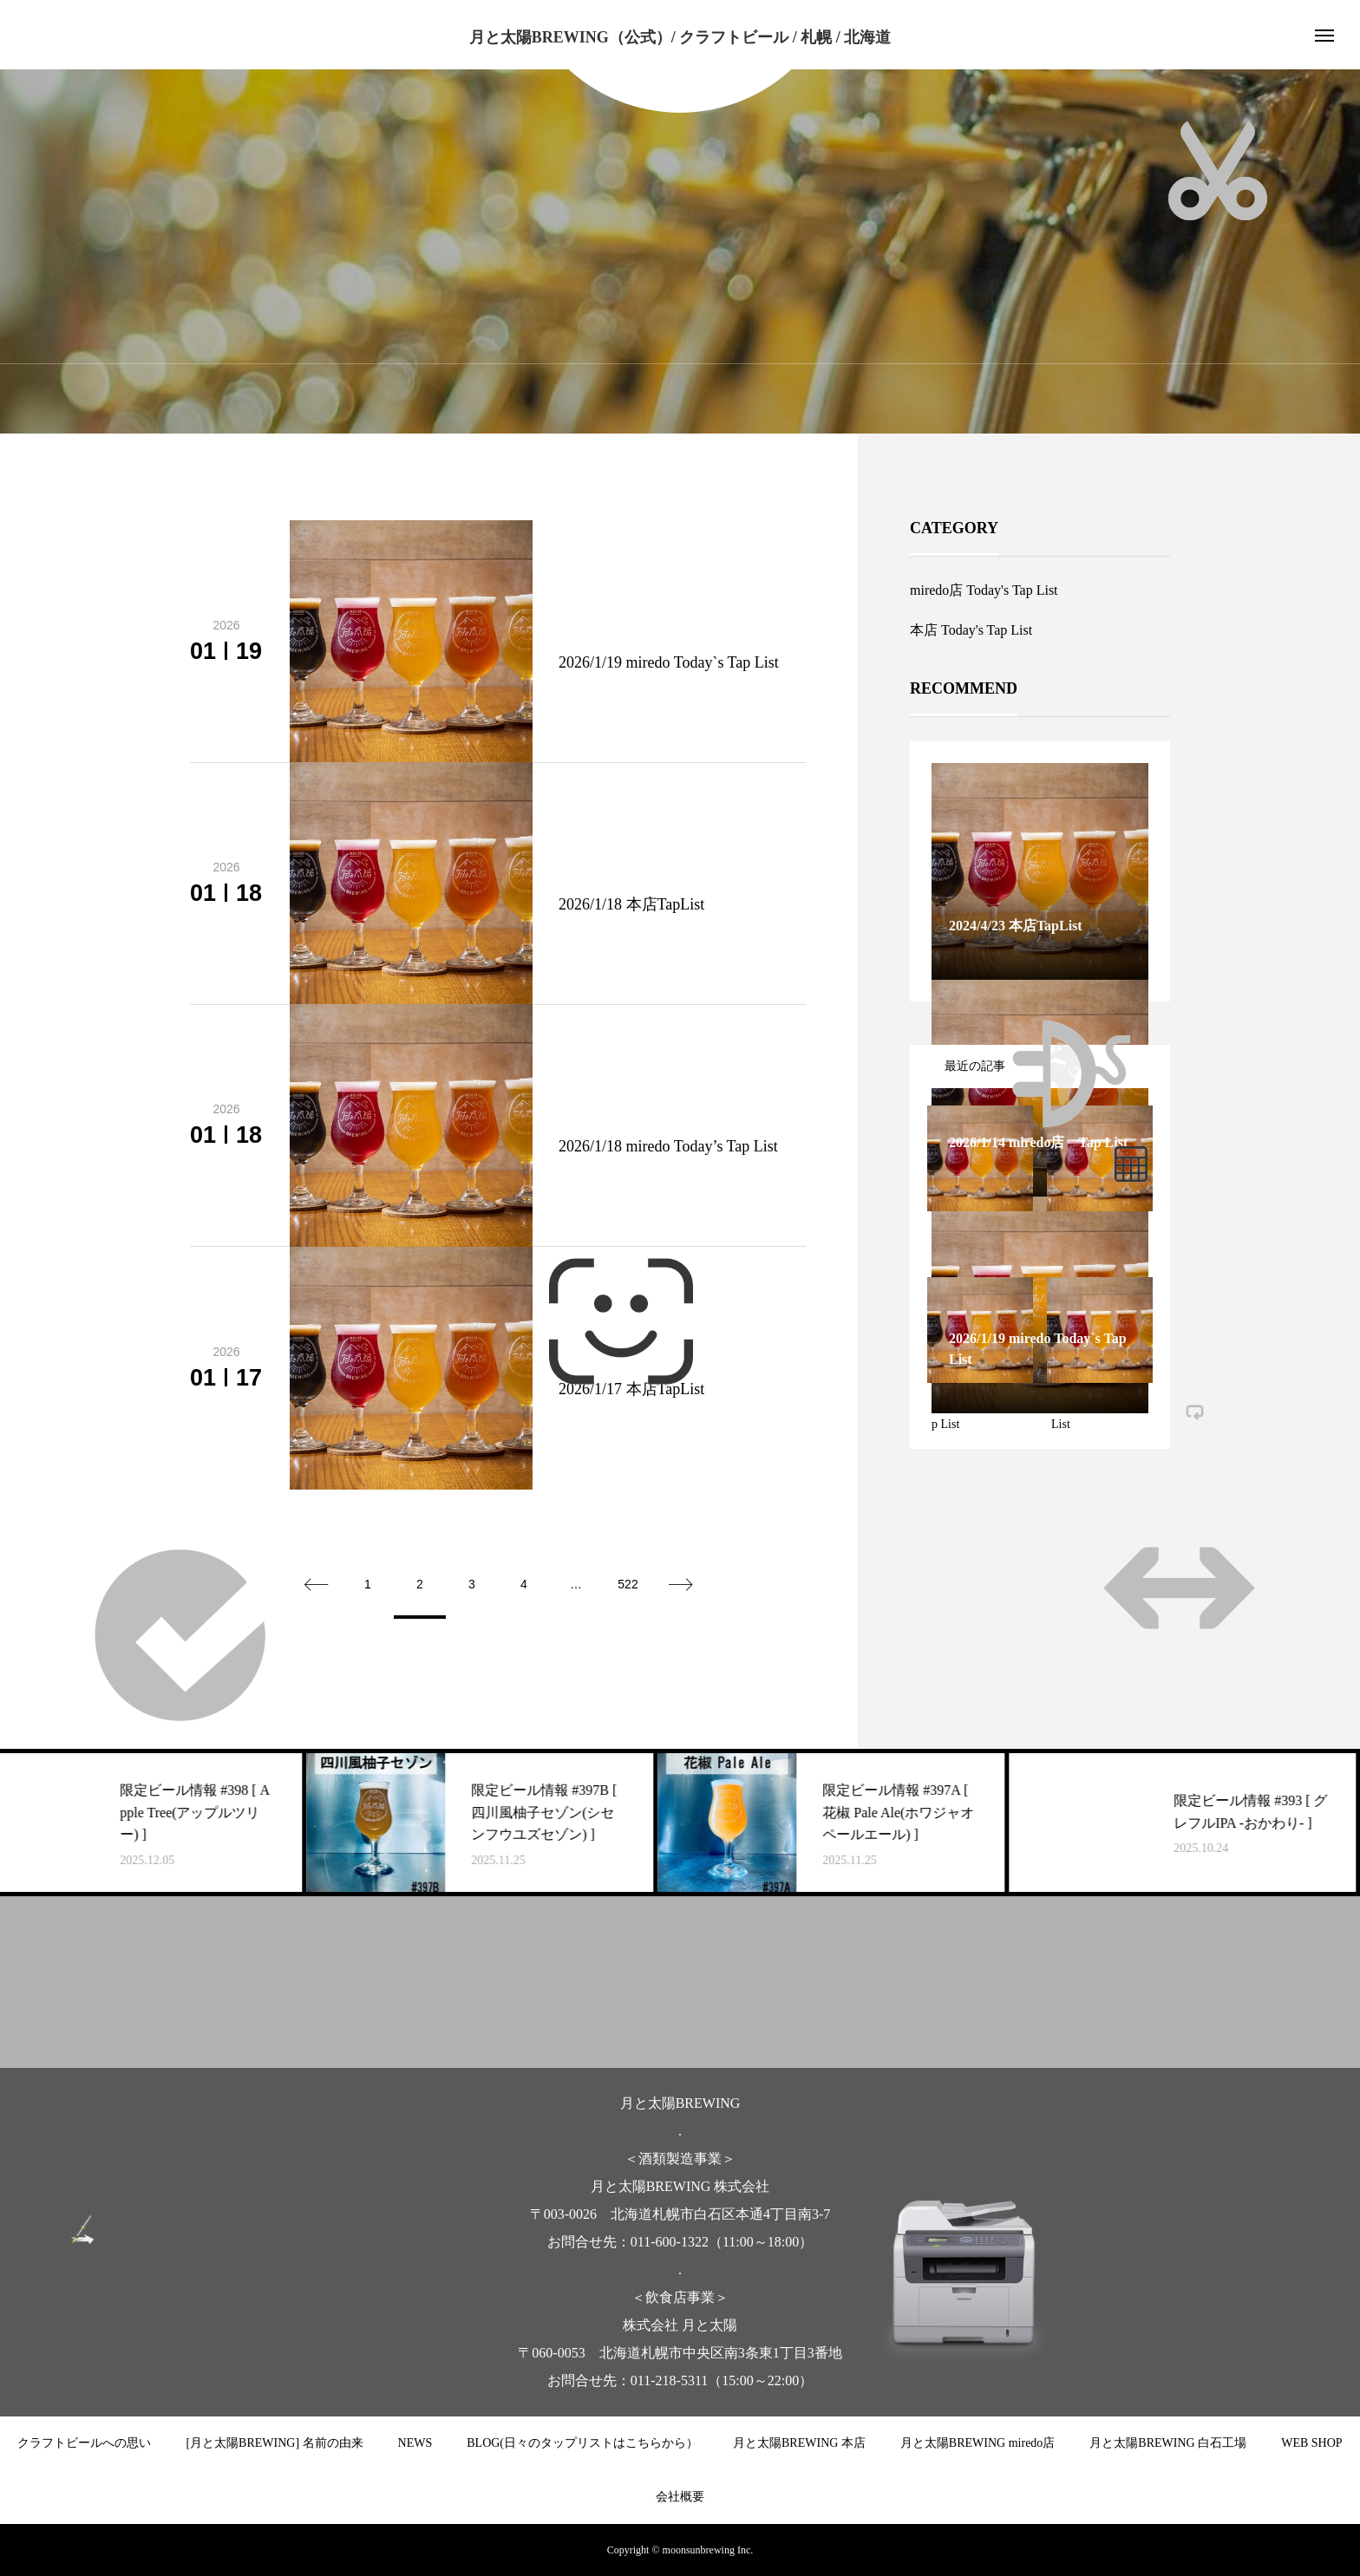  Describe the element at coordinates (180, 1635) in the screenshot. I see `indicates a default or selected item` at that location.